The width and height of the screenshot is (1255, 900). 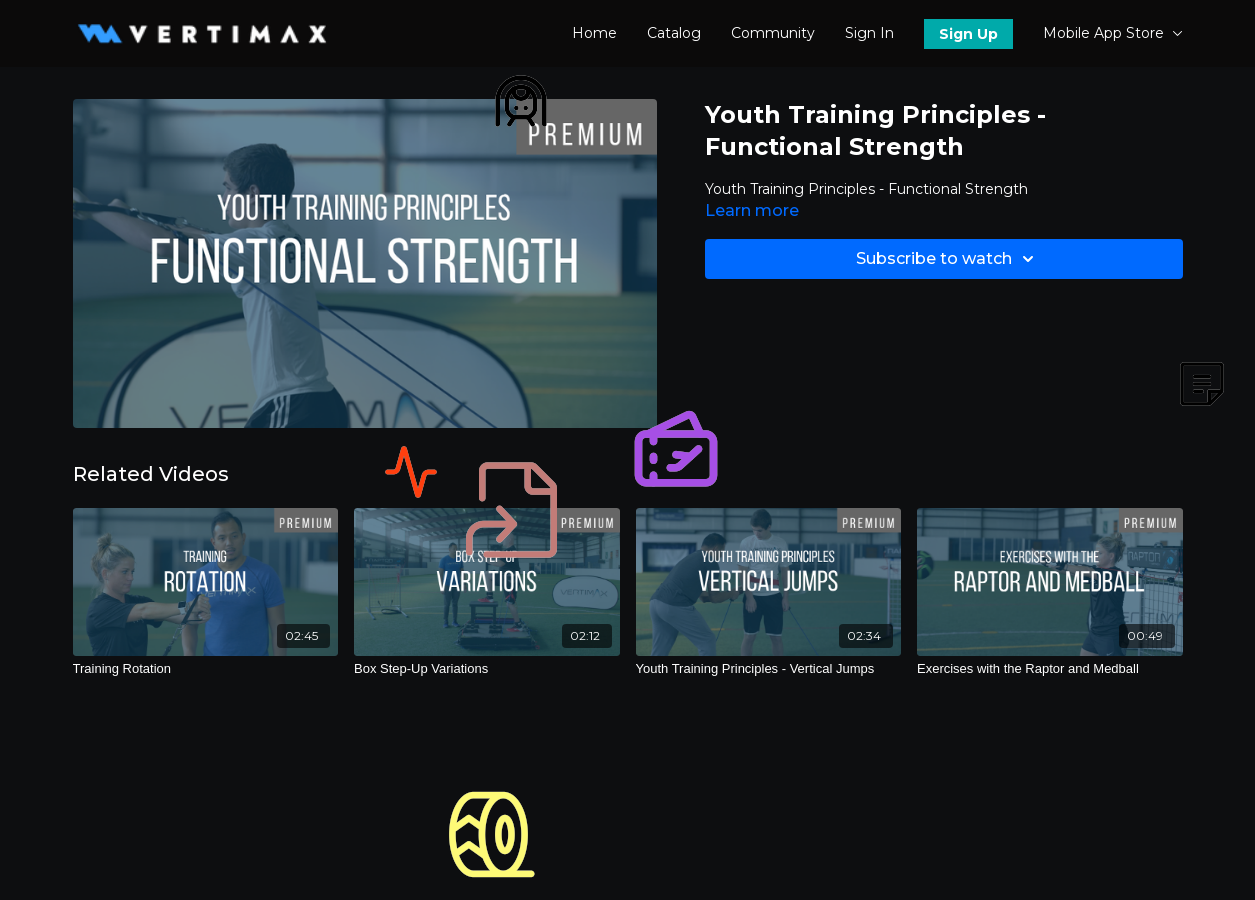 What do you see at coordinates (518, 510) in the screenshot?
I see `open a linked or referenced file` at bounding box center [518, 510].